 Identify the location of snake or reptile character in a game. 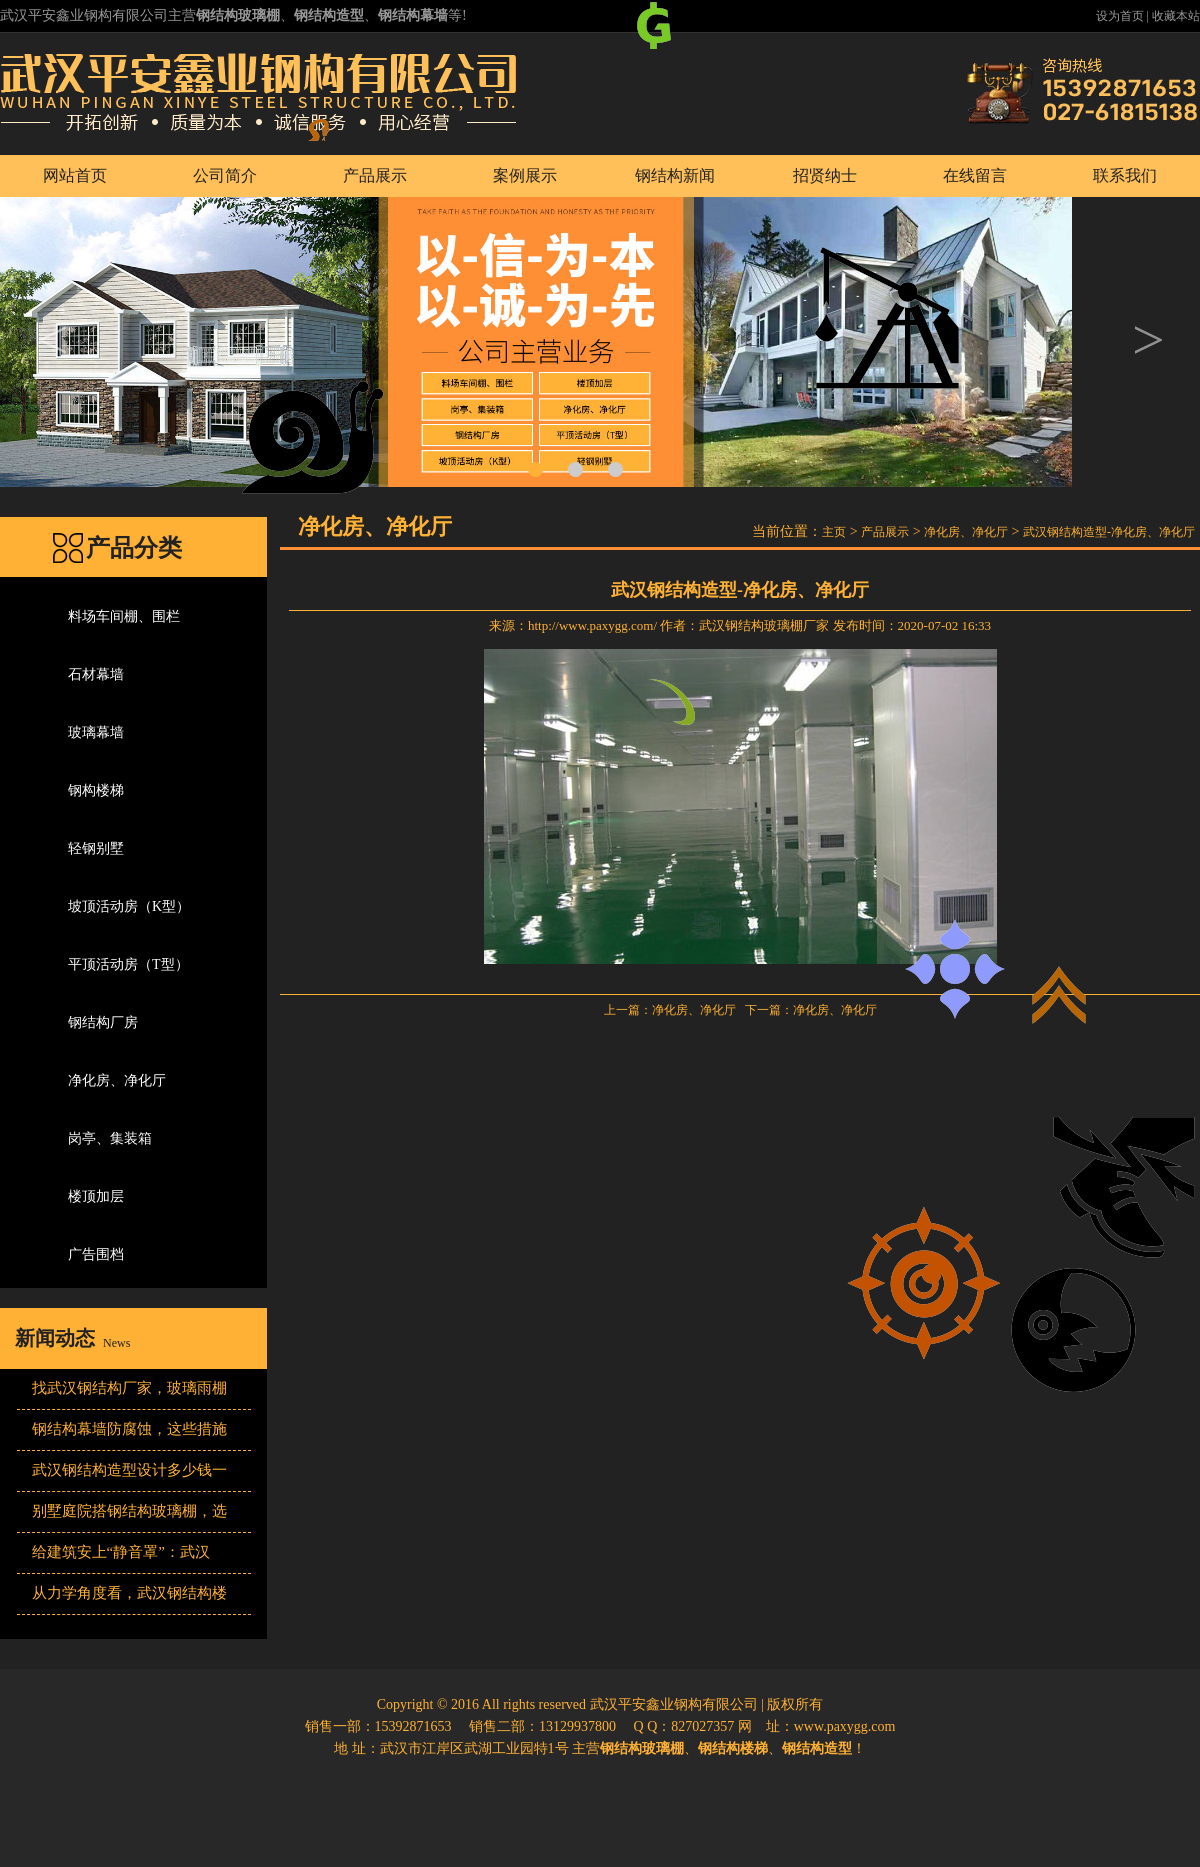
(319, 130).